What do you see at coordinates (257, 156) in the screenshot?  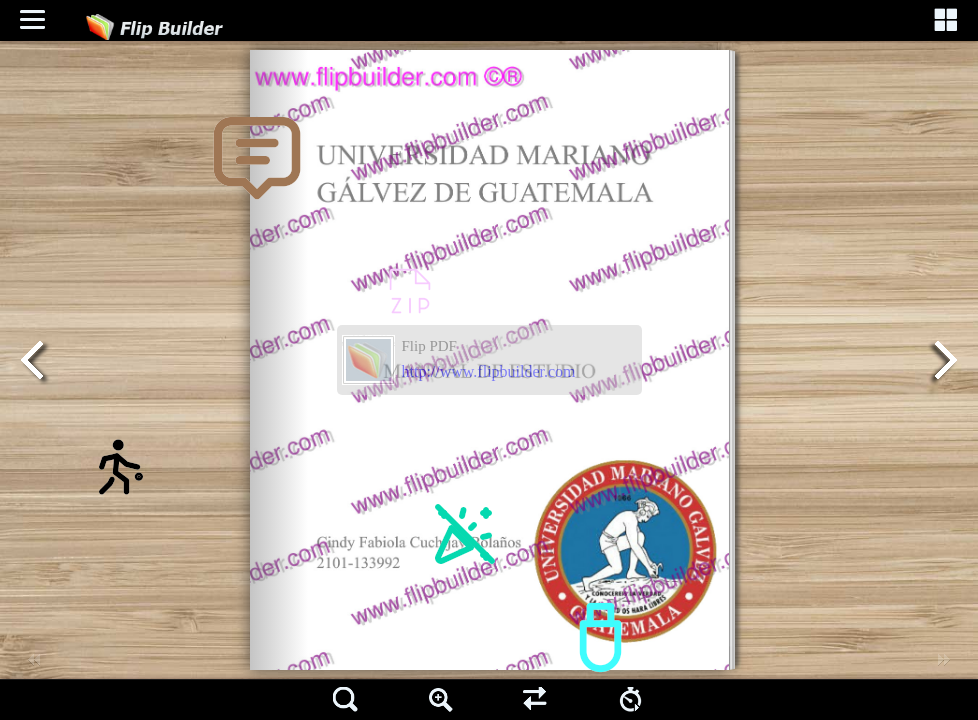 I see `open messaging or chat` at bounding box center [257, 156].